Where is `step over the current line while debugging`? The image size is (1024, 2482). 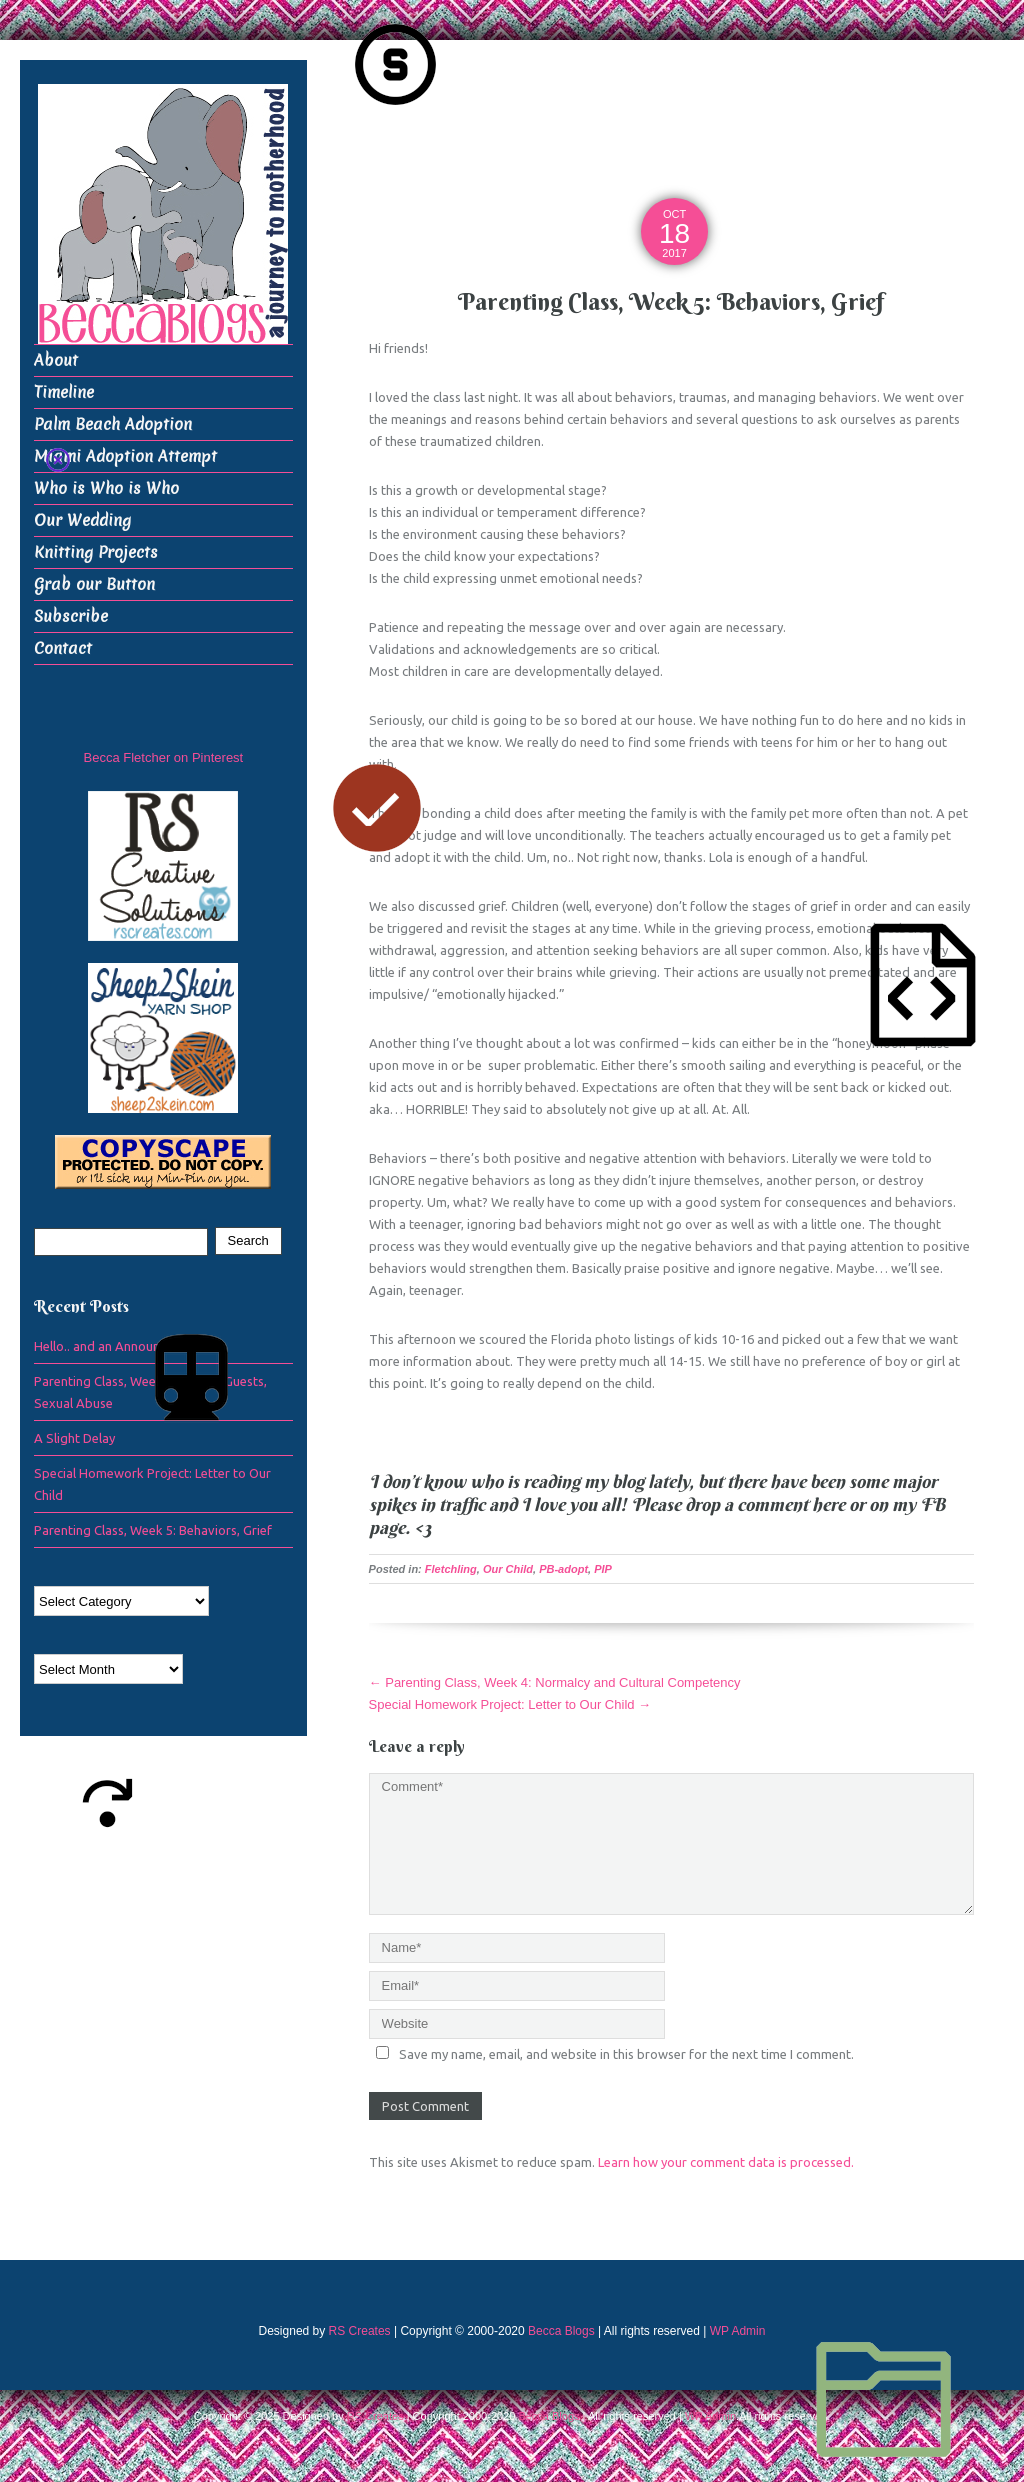
step over the current line while debugging is located at coordinates (107, 1803).